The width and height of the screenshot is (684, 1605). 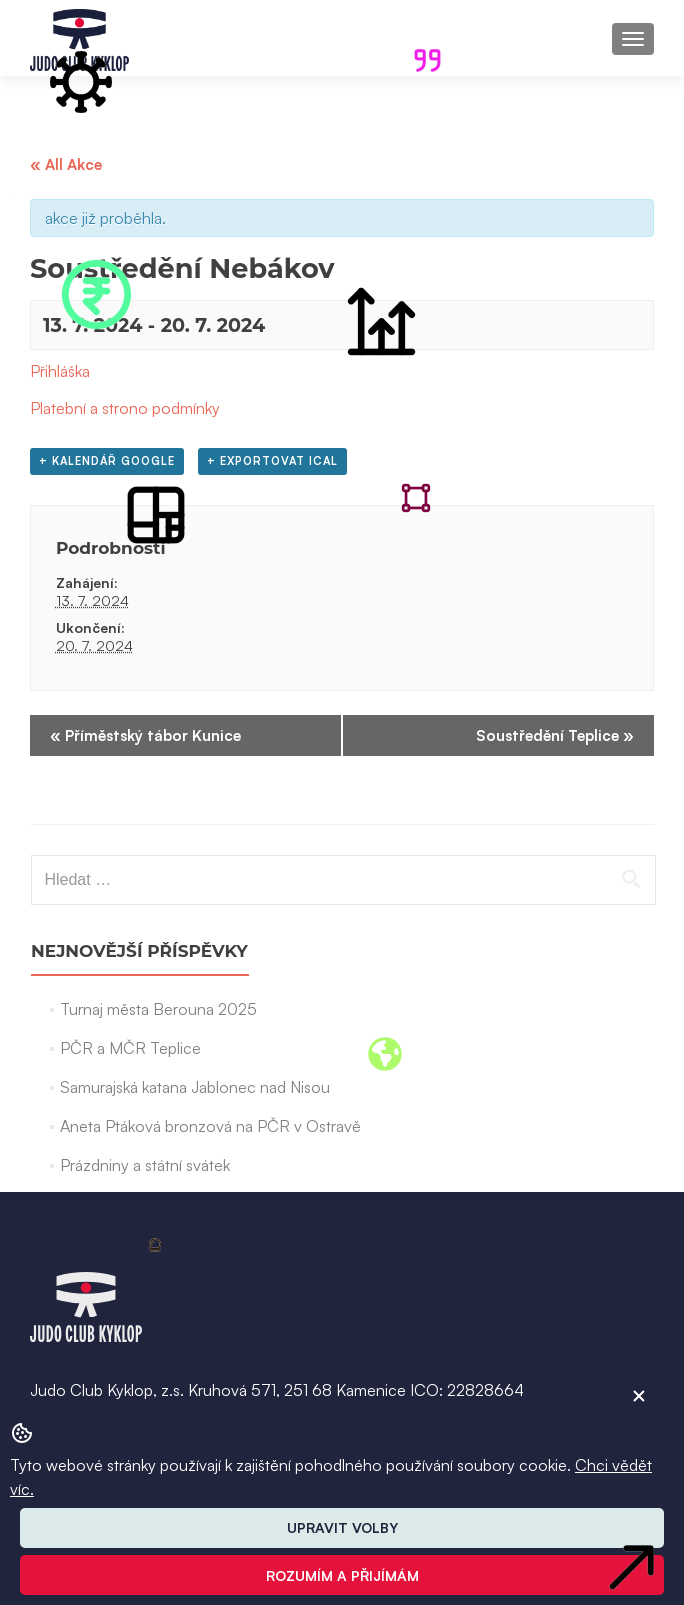 I want to click on insert a block quote, so click(x=427, y=60).